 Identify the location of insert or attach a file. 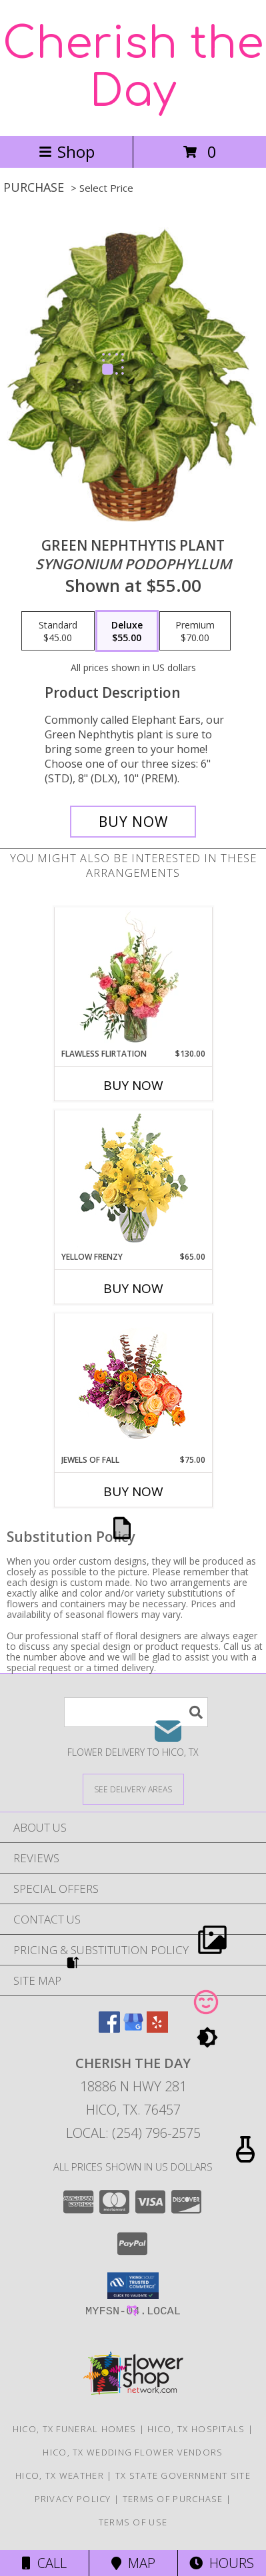
(122, 1528).